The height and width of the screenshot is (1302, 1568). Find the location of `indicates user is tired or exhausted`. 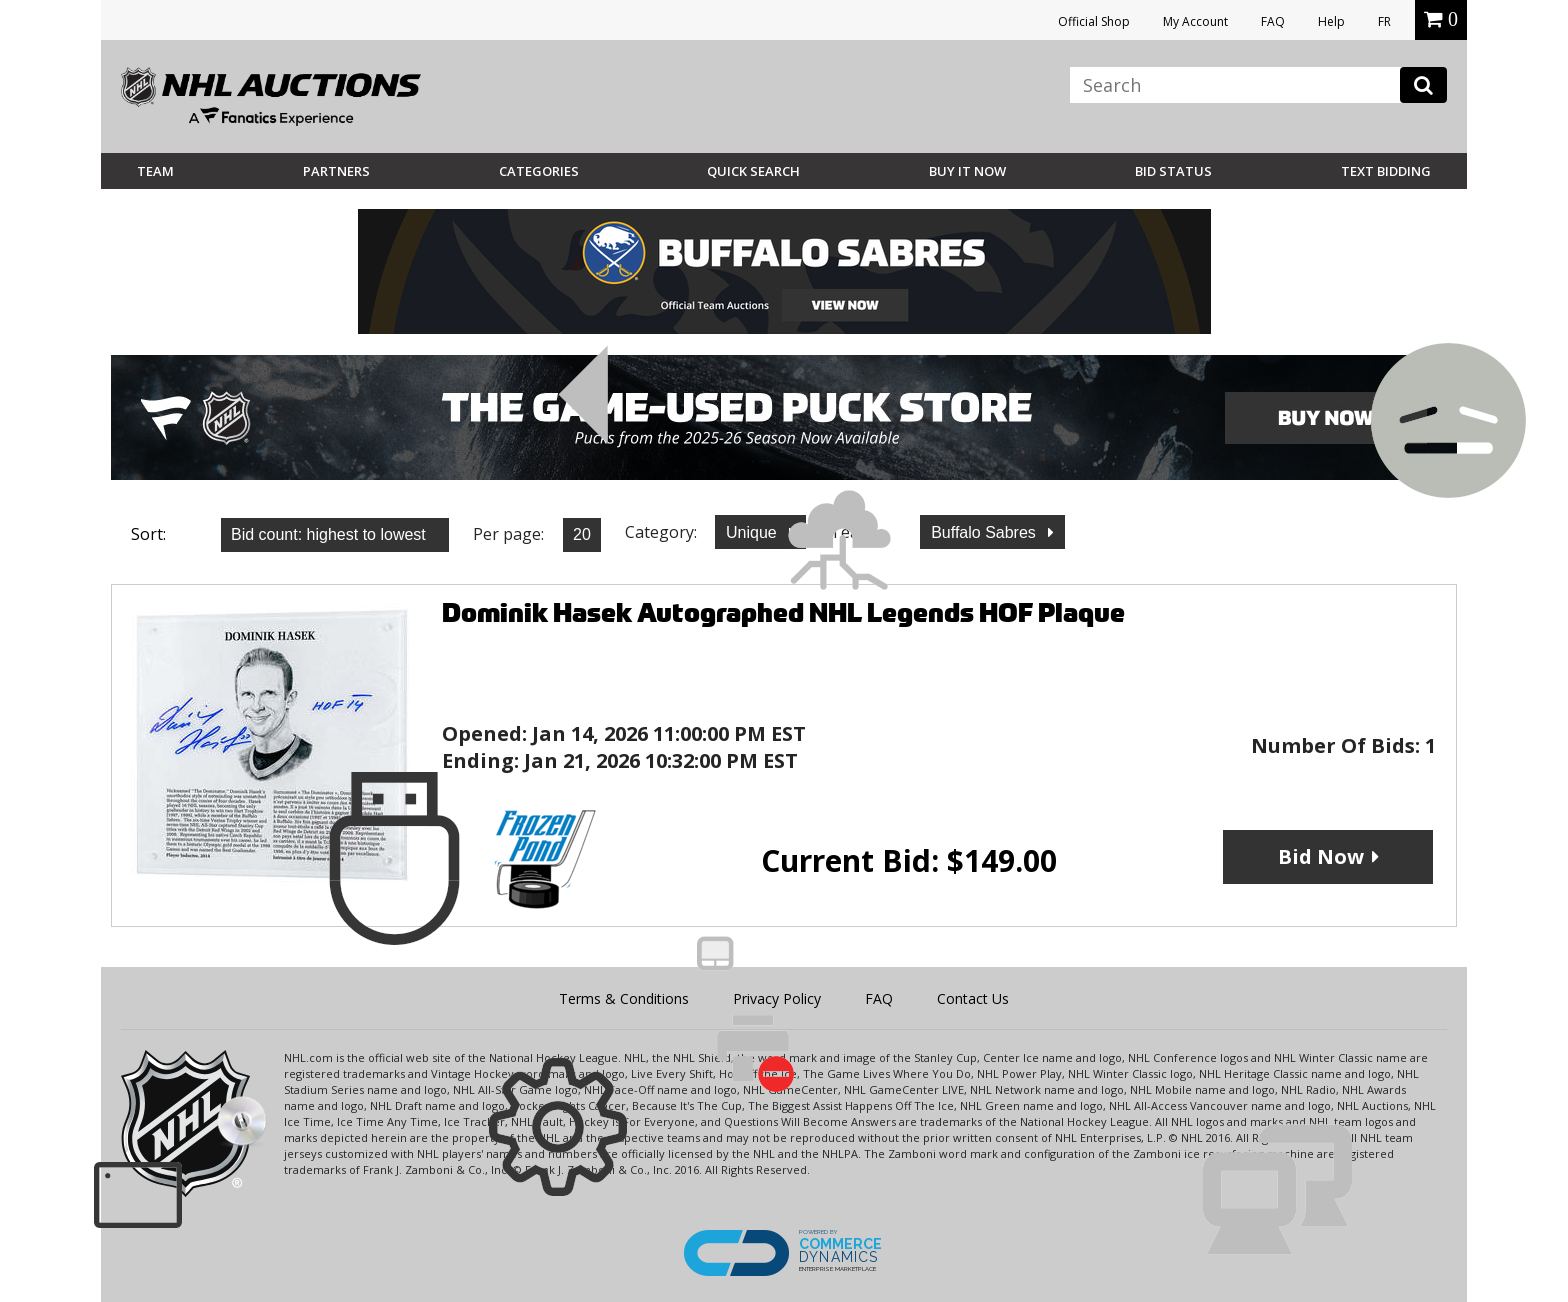

indicates user is tired or exhausted is located at coordinates (1448, 420).